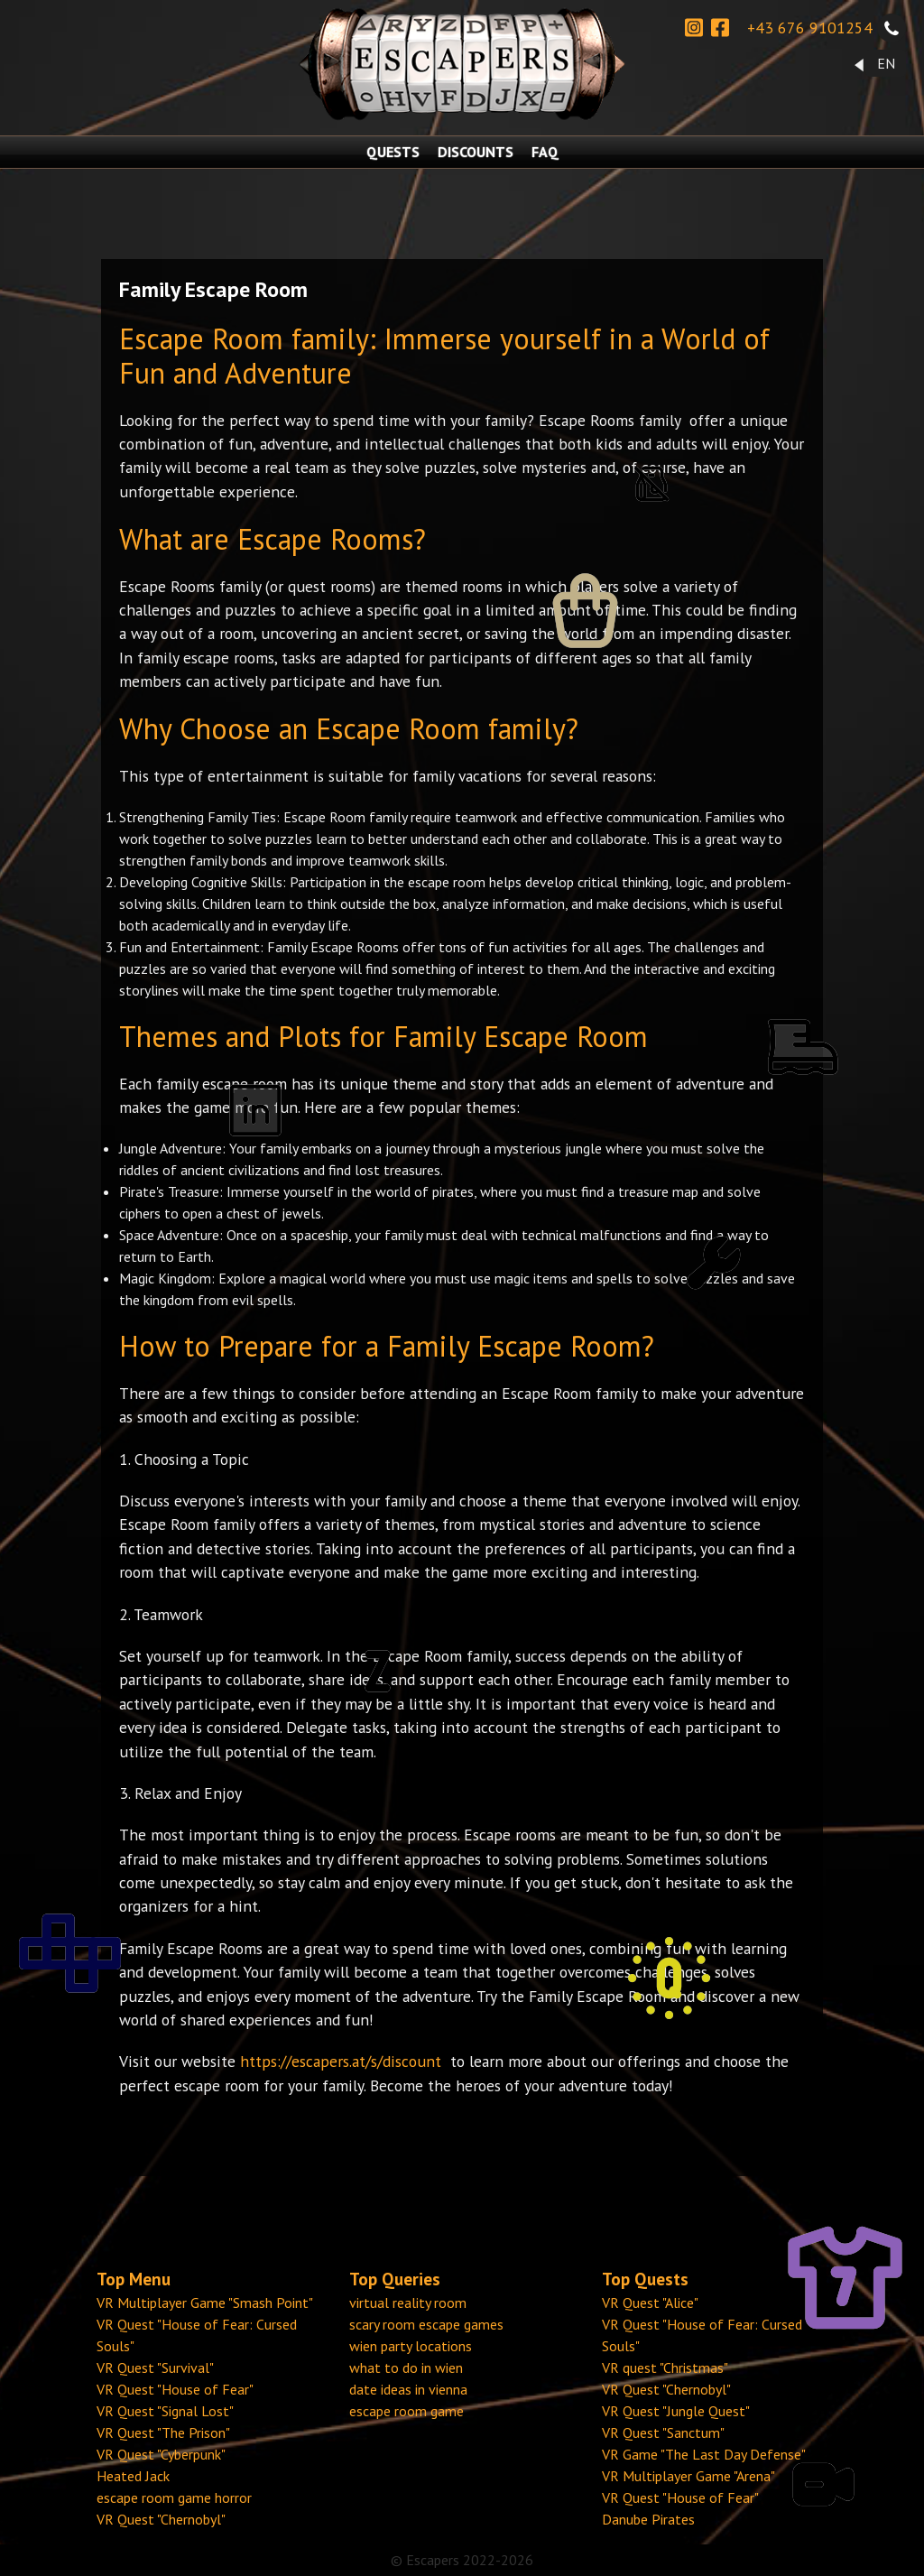  I want to click on view 3d model unfolded net, so click(69, 1951).